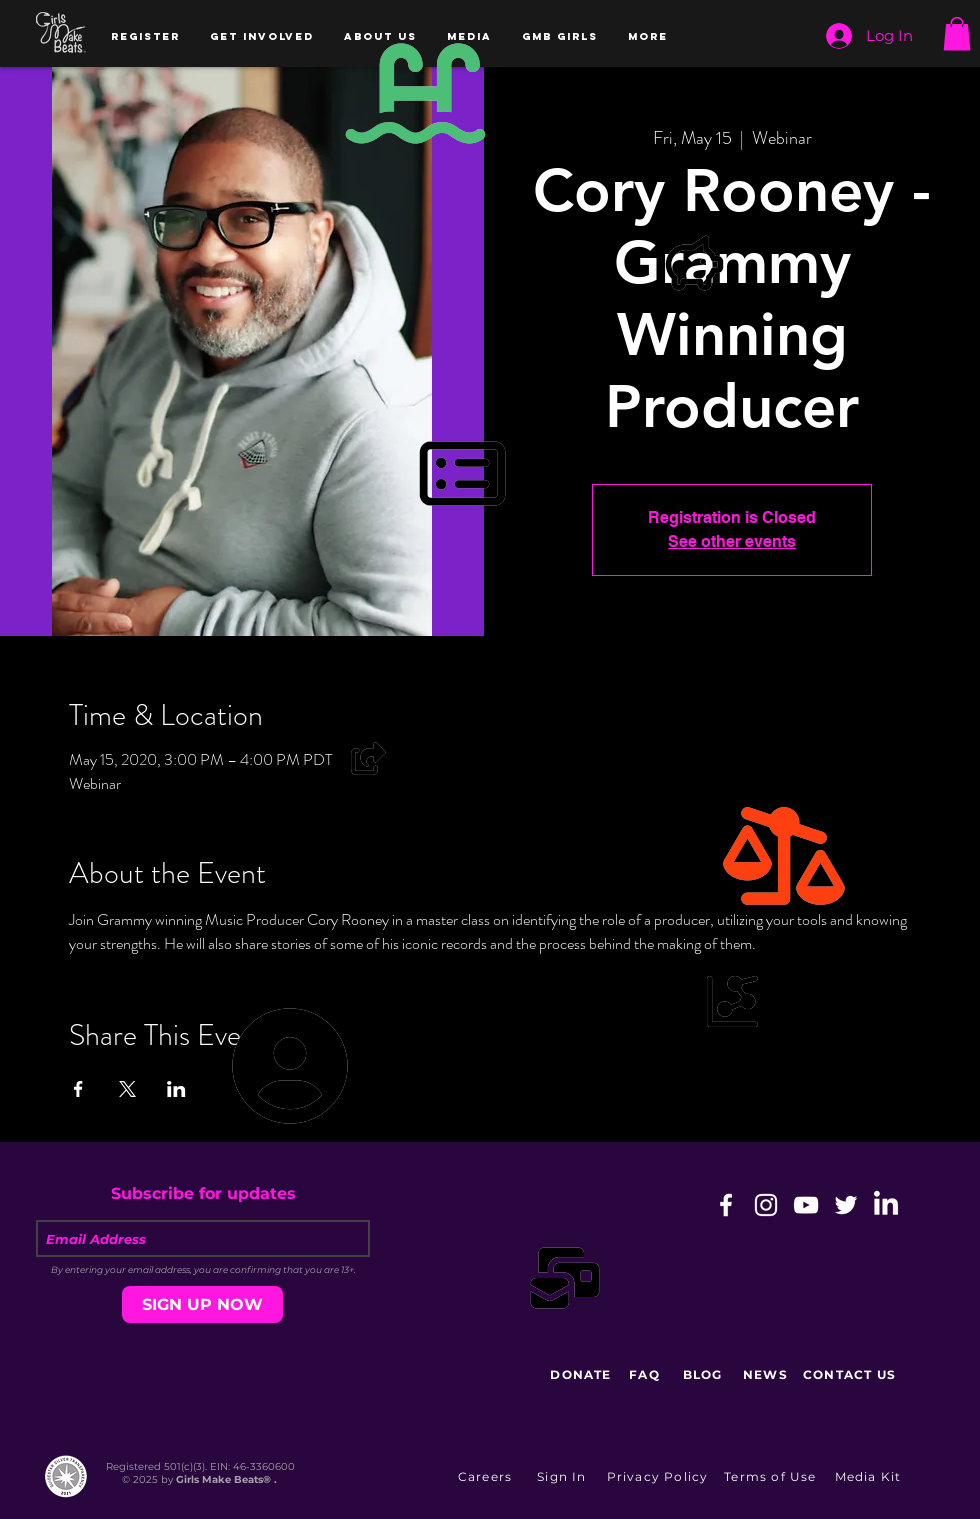  What do you see at coordinates (415, 93) in the screenshot?
I see `access pool or swimming facilities` at bounding box center [415, 93].